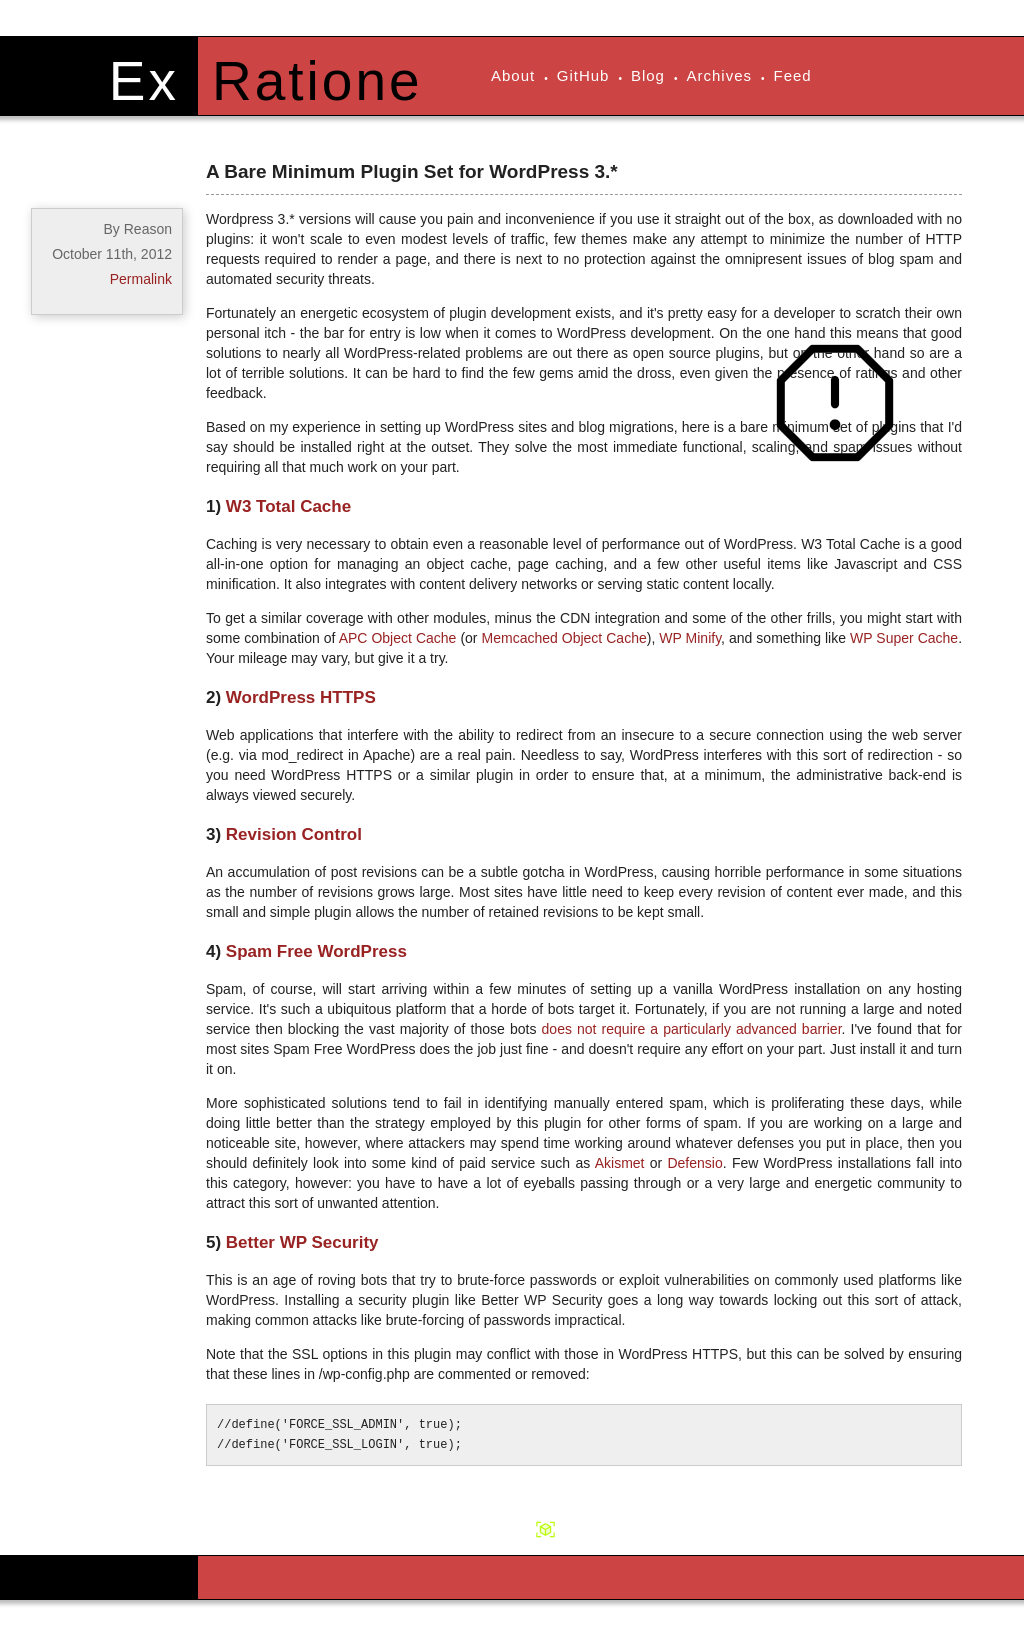 Image resolution: width=1024 pixels, height=1636 pixels. Describe the element at coordinates (835, 403) in the screenshot. I see `stop or halt current action` at that location.